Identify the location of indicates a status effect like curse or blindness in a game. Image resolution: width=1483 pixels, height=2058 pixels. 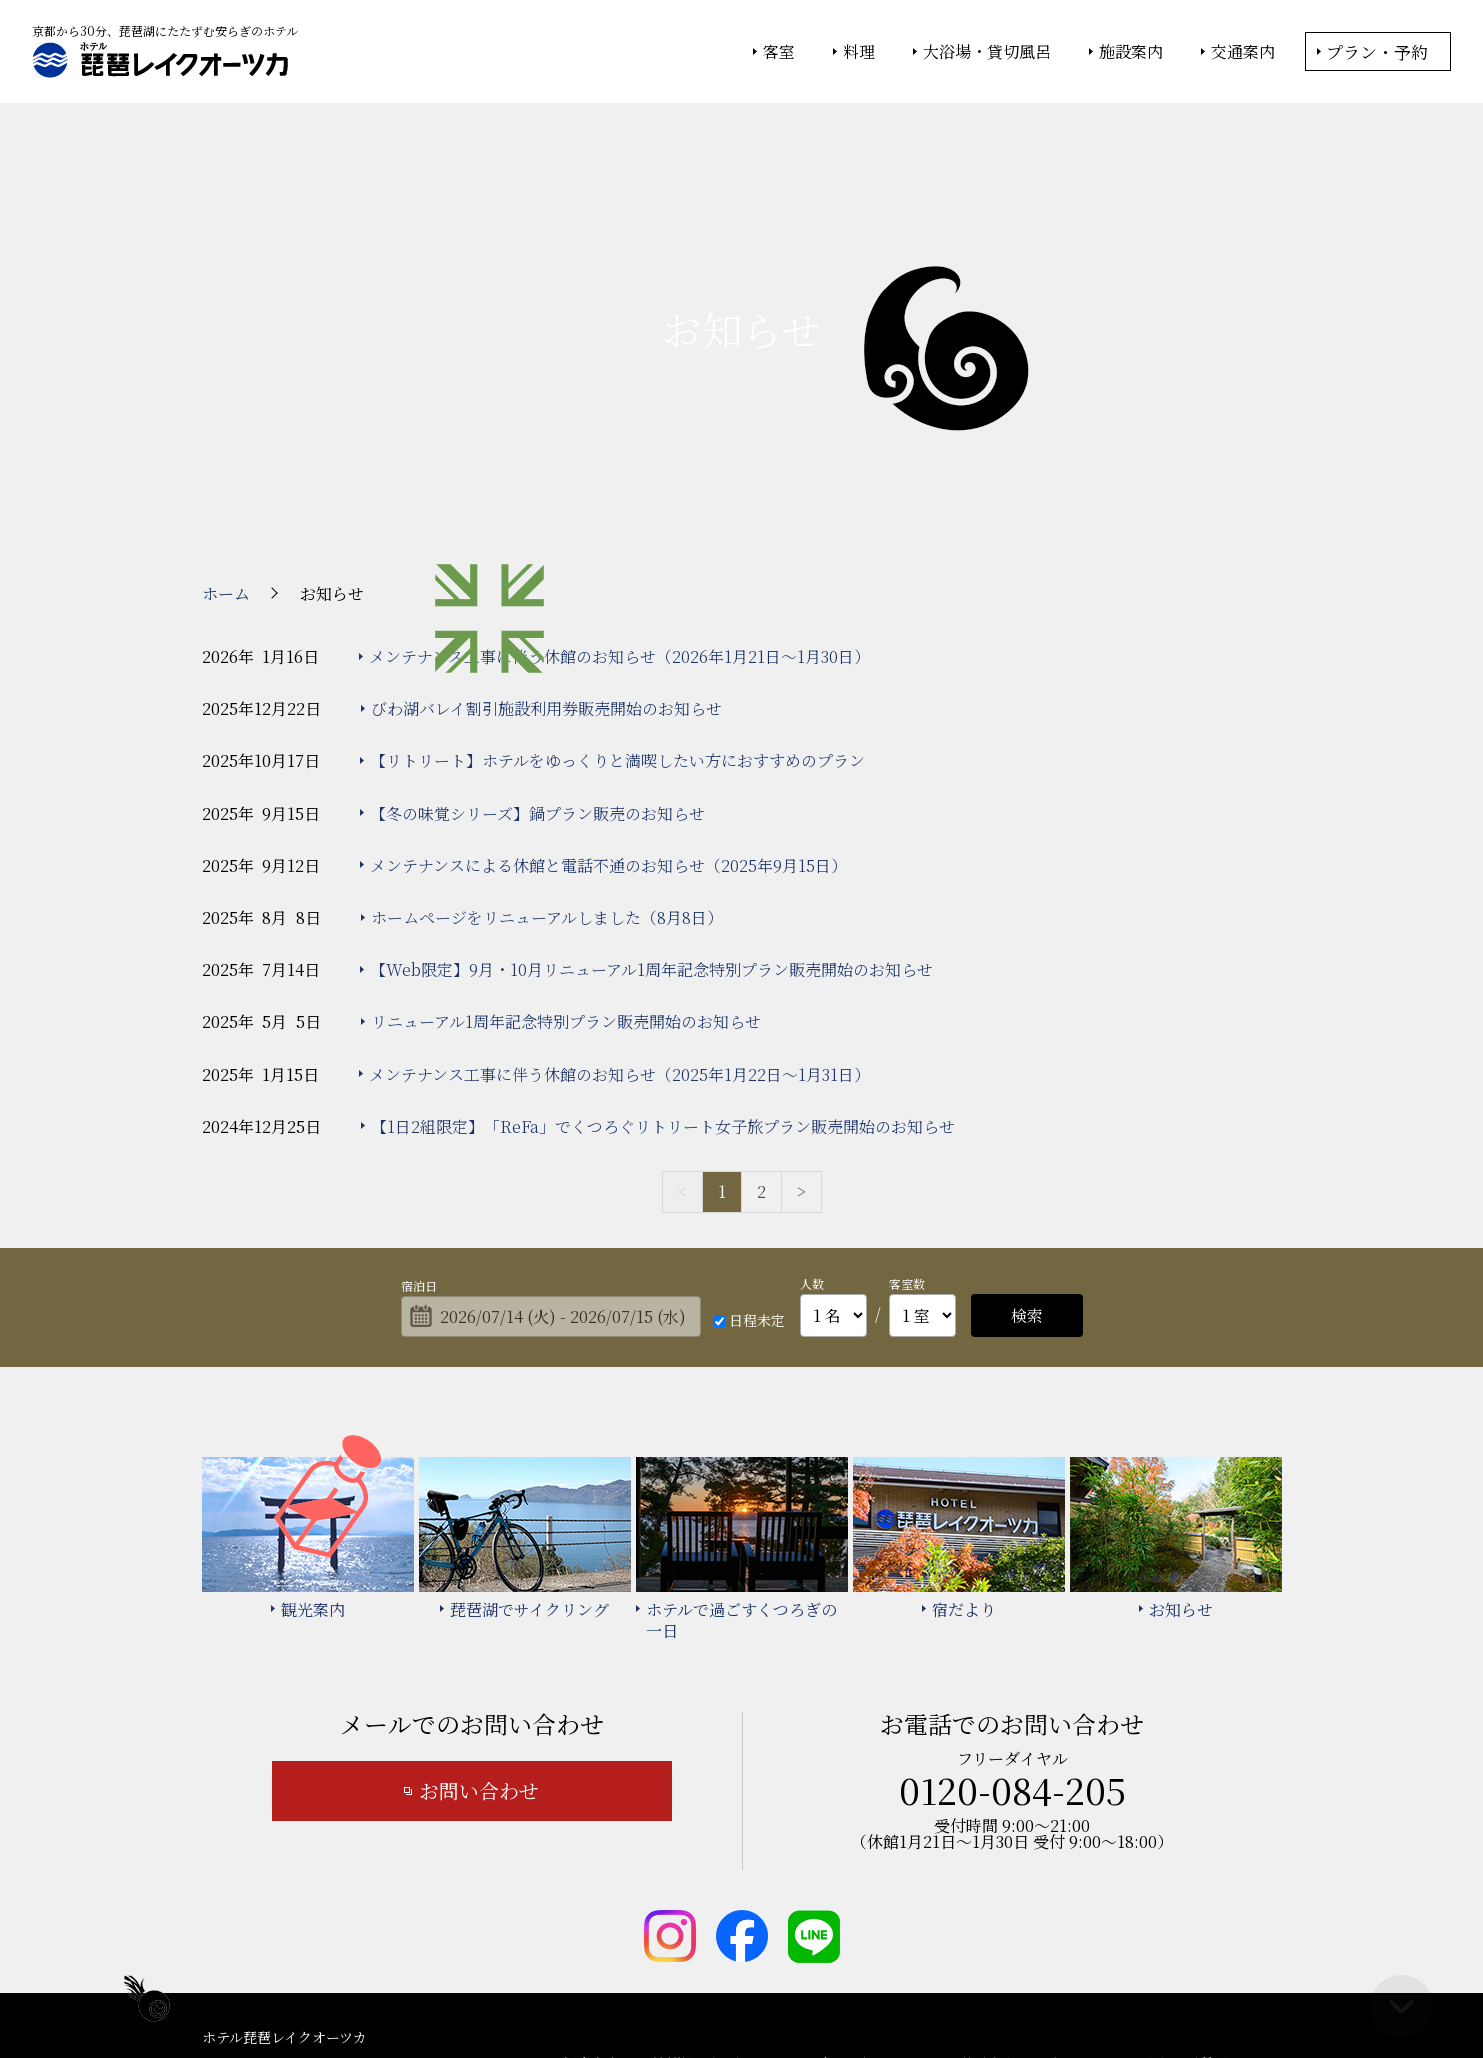
(146, 1998).